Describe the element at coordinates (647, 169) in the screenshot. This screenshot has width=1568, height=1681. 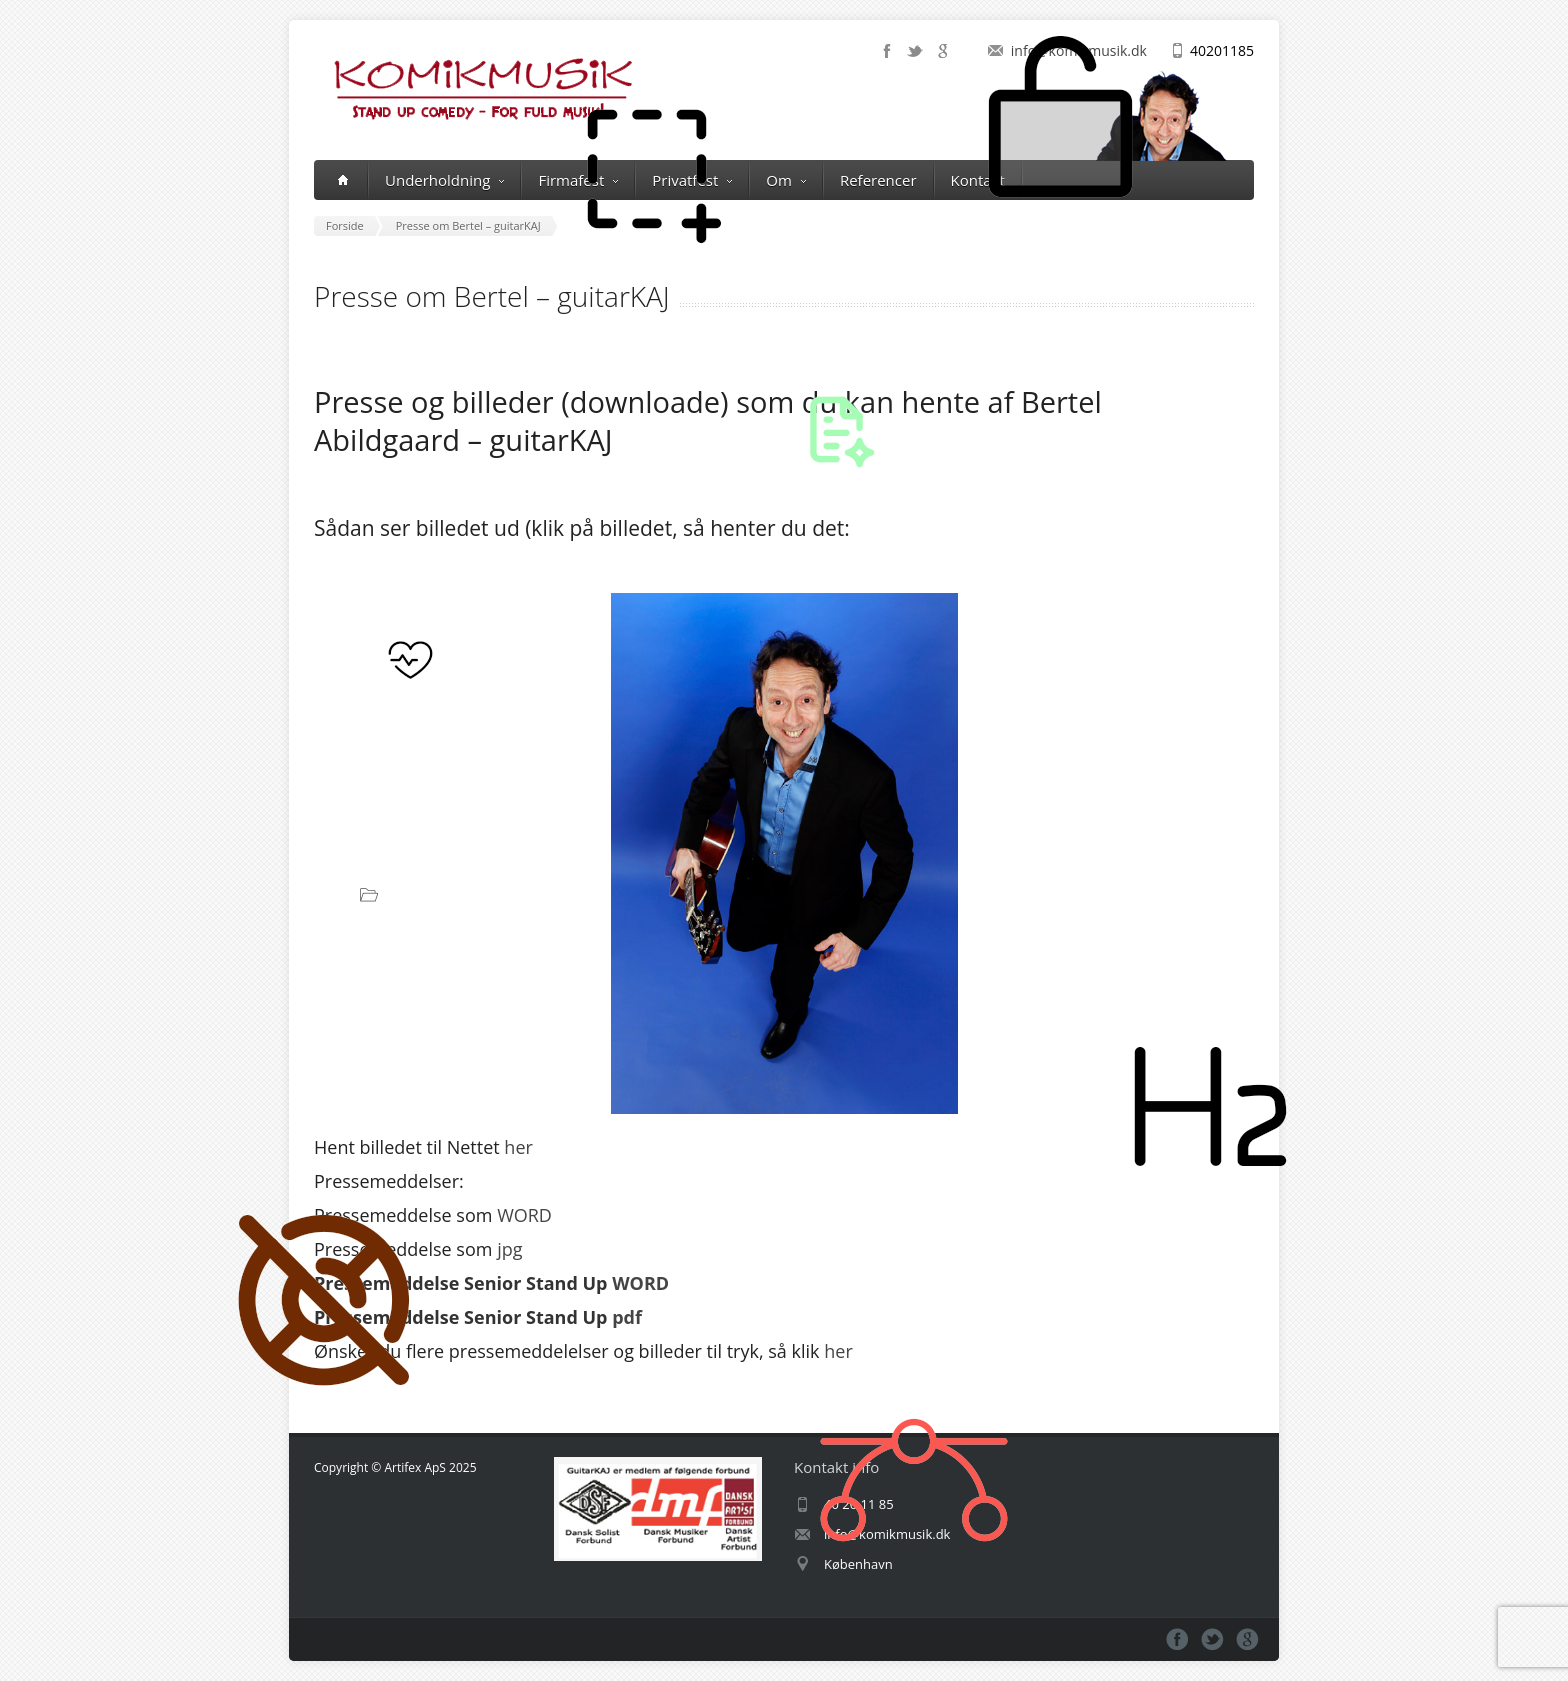
I see `add to current selection` at that location.